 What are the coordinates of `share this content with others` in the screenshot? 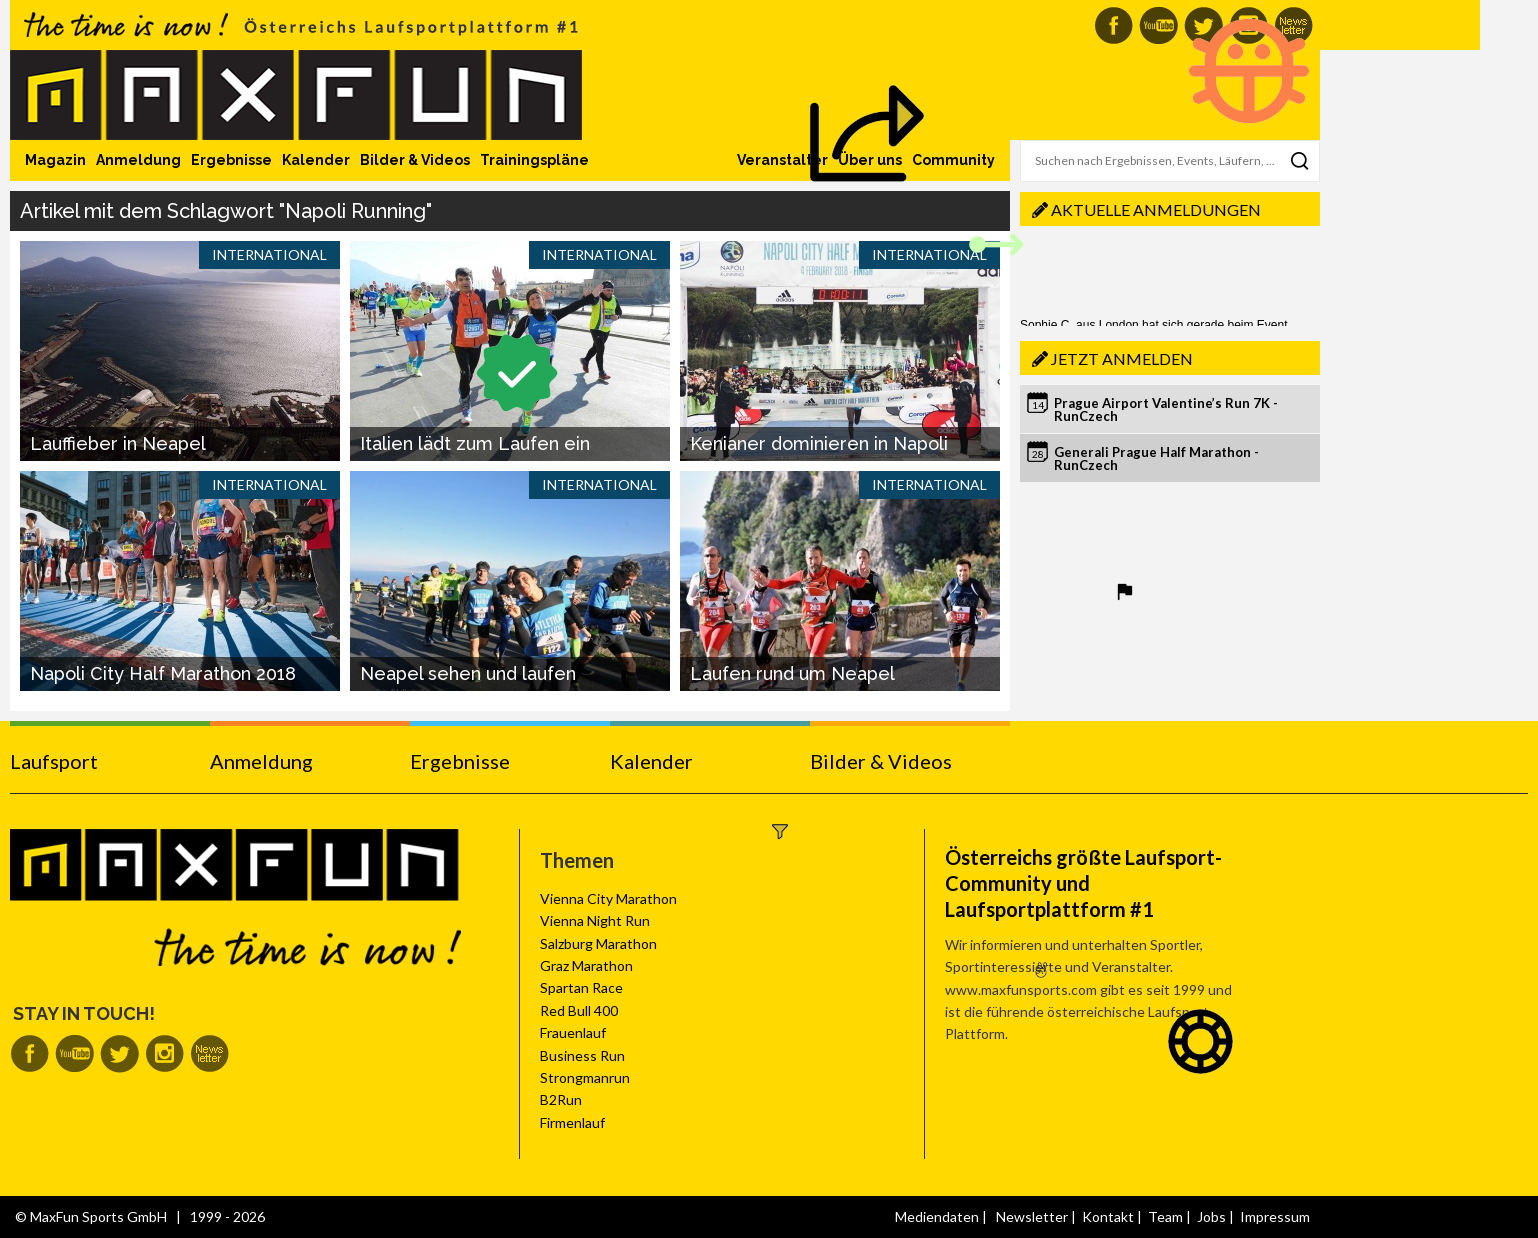 It's located at (867, 129).